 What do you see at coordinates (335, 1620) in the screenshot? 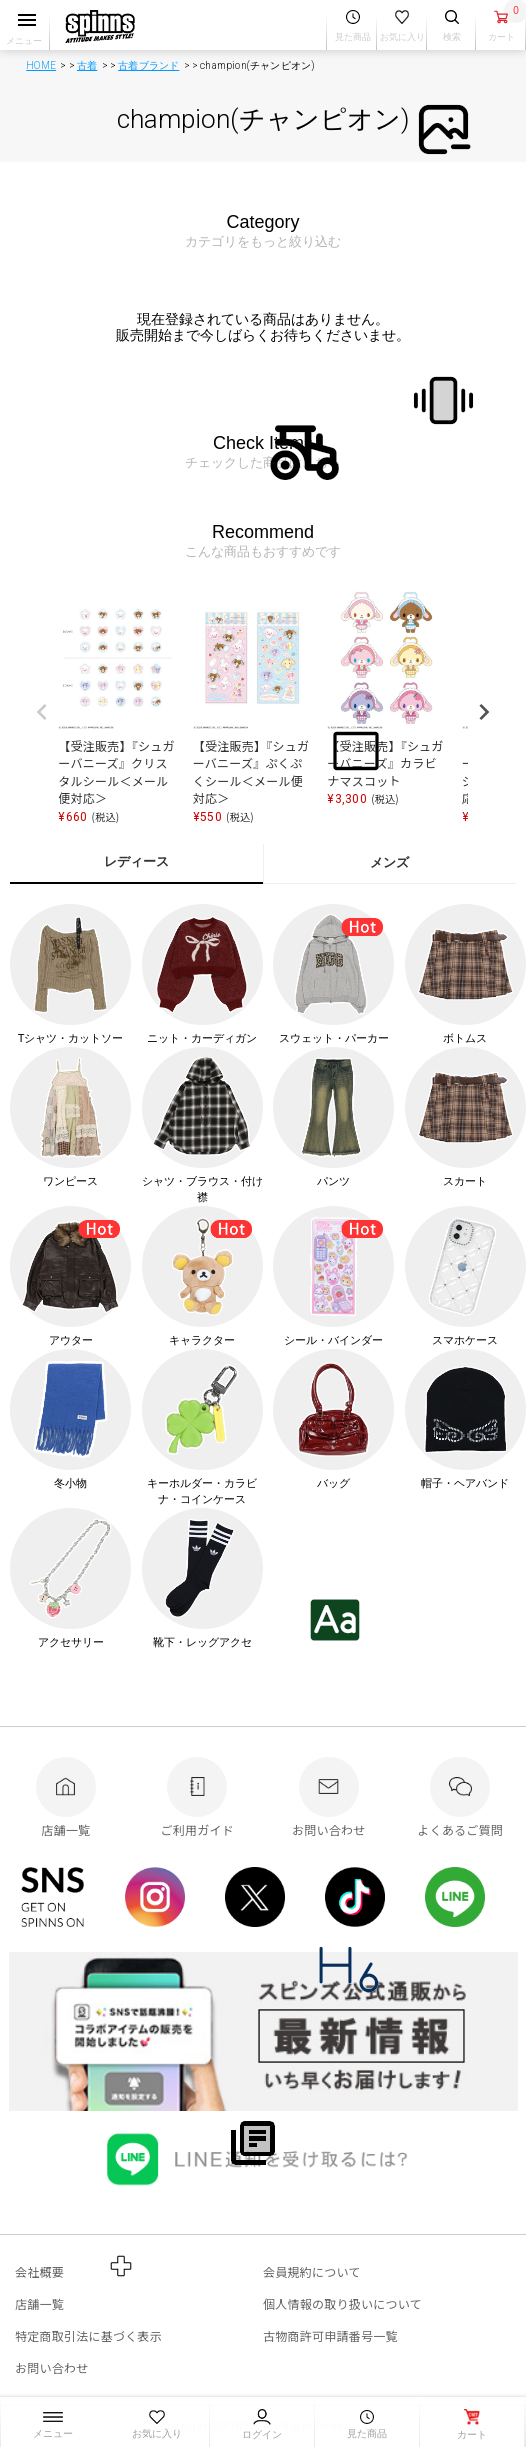
I see `change font size settings` at bounding box center [335, 1620].